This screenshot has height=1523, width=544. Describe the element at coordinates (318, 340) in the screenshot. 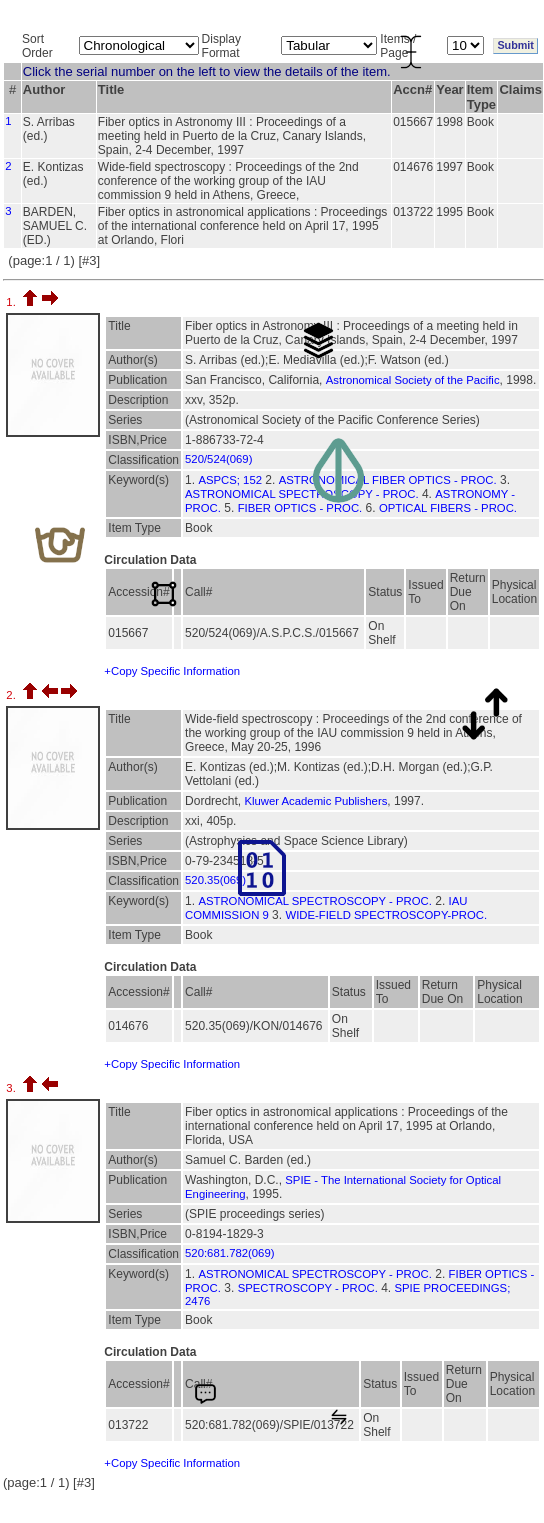

I see `view layered content or stacked items` at that location.